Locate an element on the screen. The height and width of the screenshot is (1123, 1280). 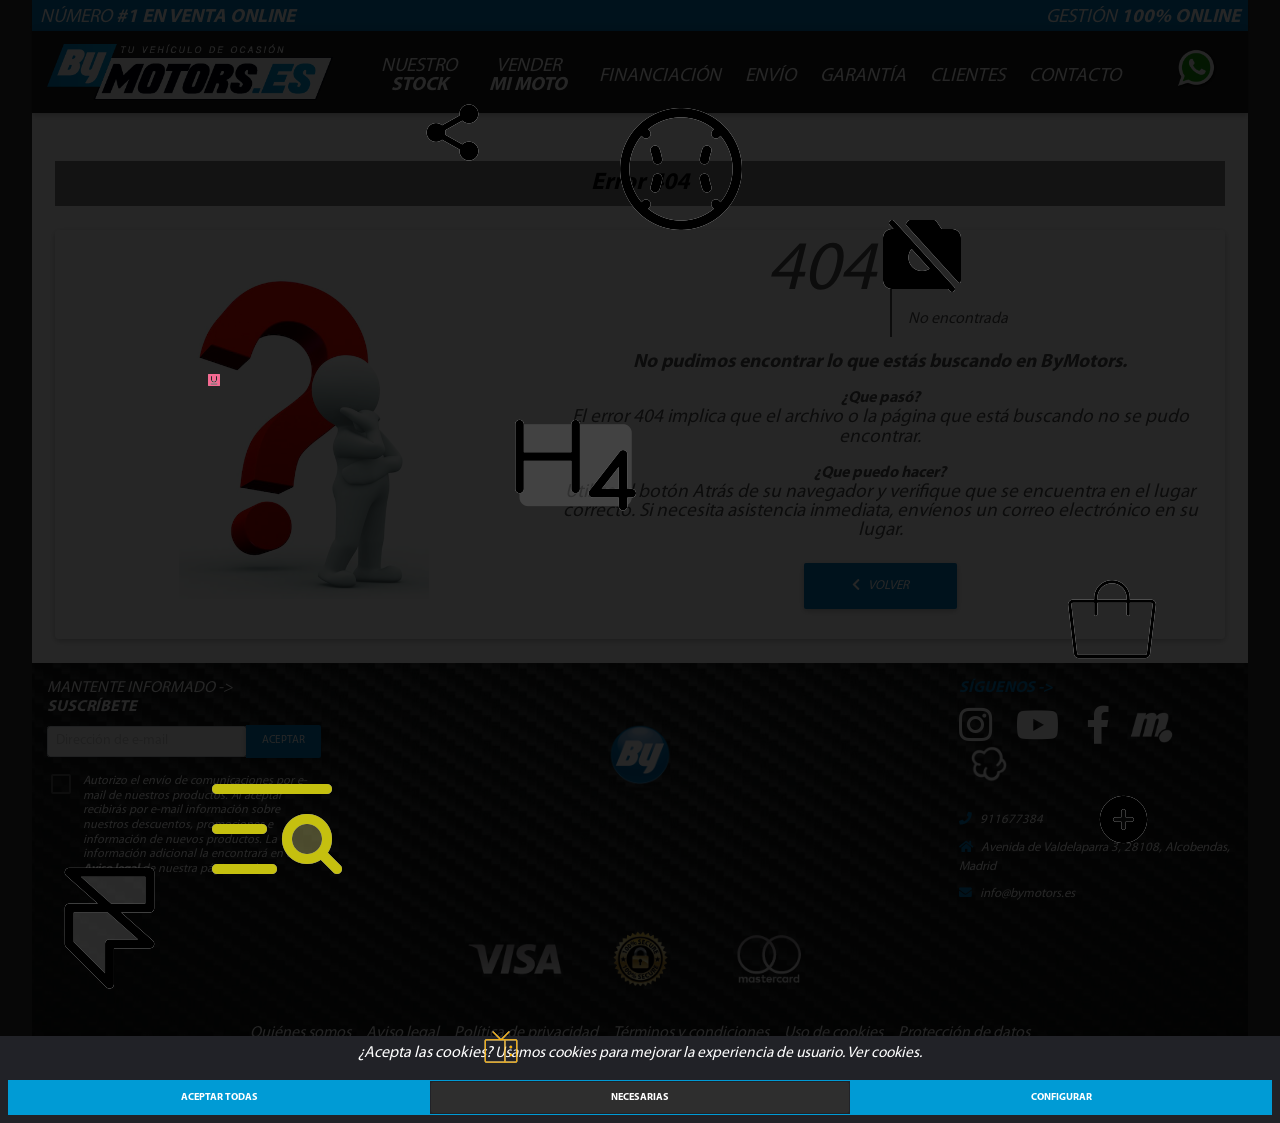
camera is disabled or turned off is located at coordinates (922, 256).